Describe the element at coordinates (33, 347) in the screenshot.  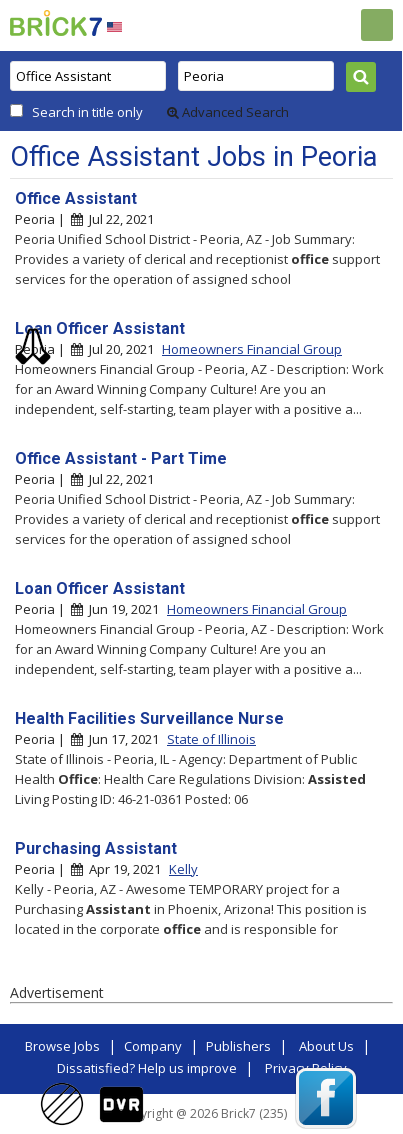
I see `express gratitude or thanks` at that location.